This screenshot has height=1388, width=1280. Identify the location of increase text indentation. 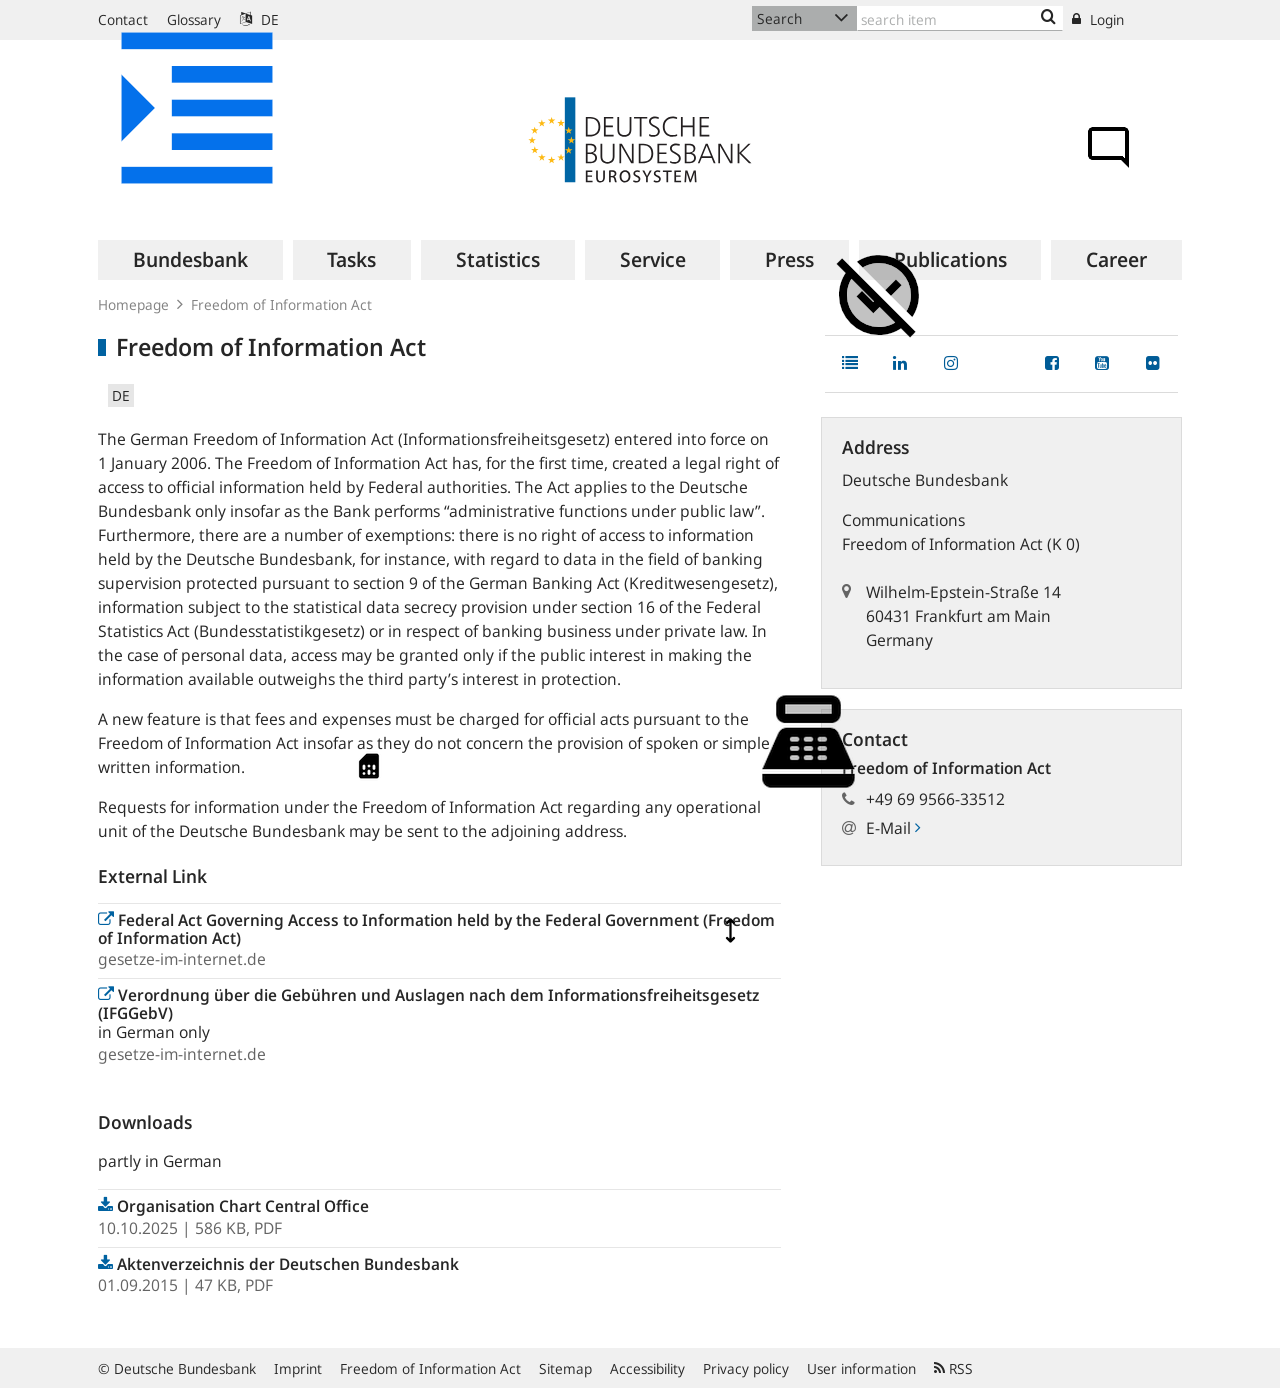
(197, 108).